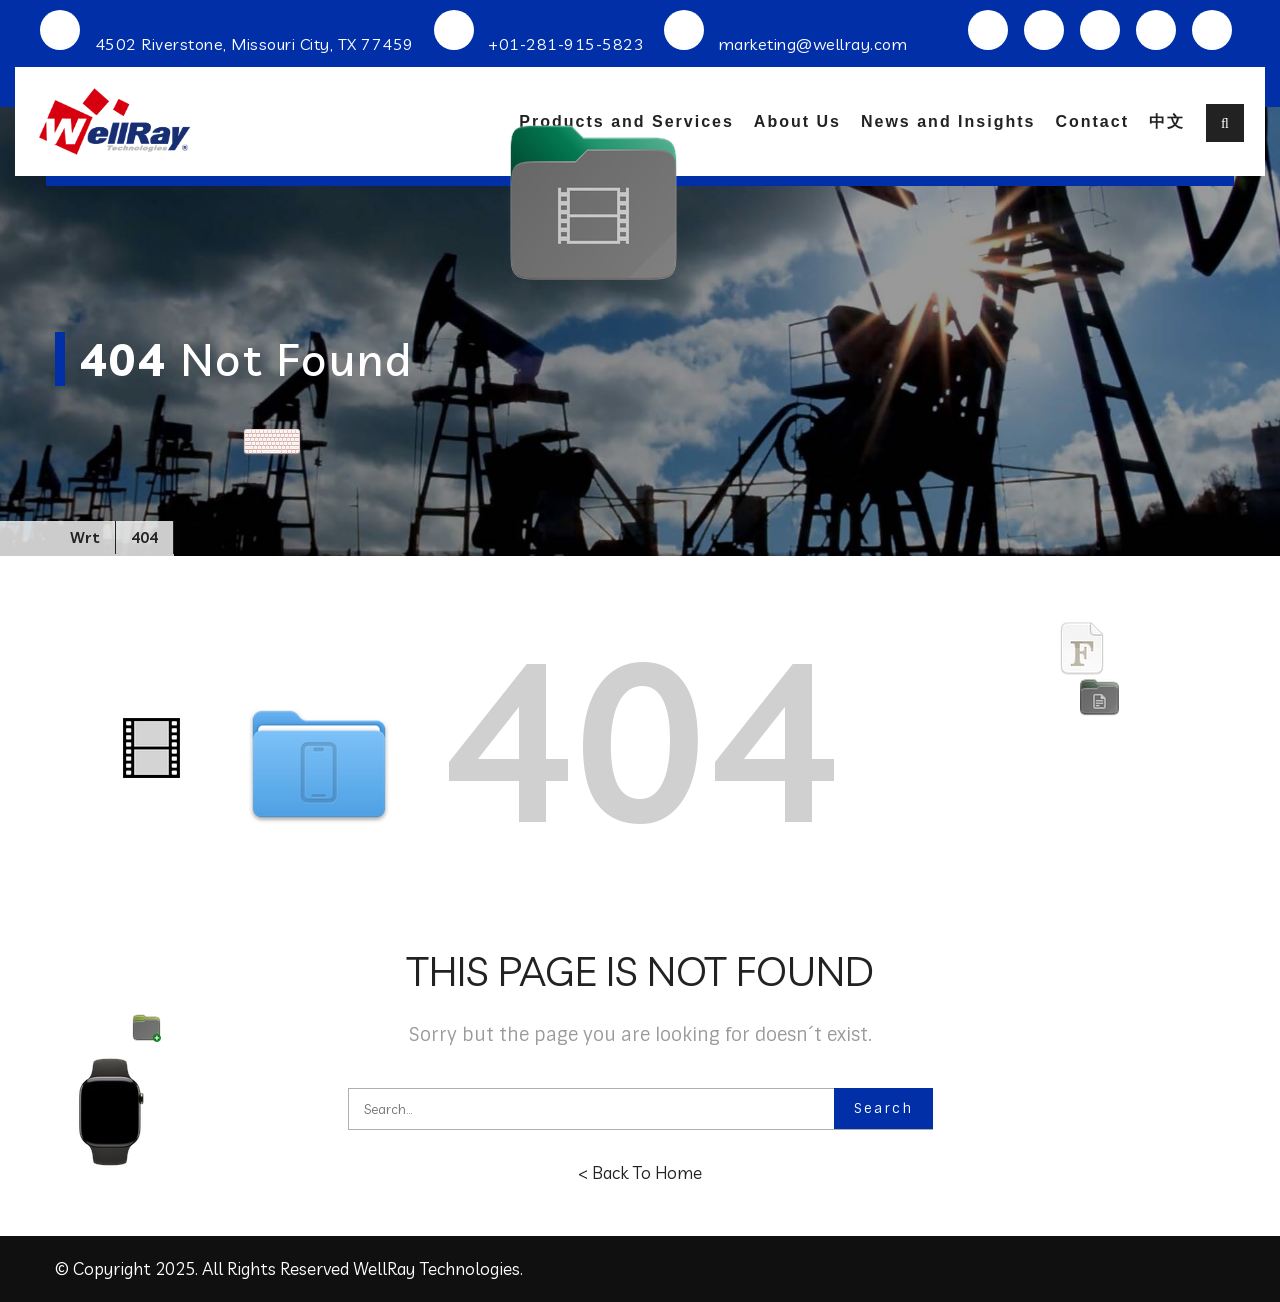 The height and width of the screenshot is (1302, 1280). Describe the element at coordinates (151, 747) in the screenshot. I see `access your movies folder in the sidebar` at that location.